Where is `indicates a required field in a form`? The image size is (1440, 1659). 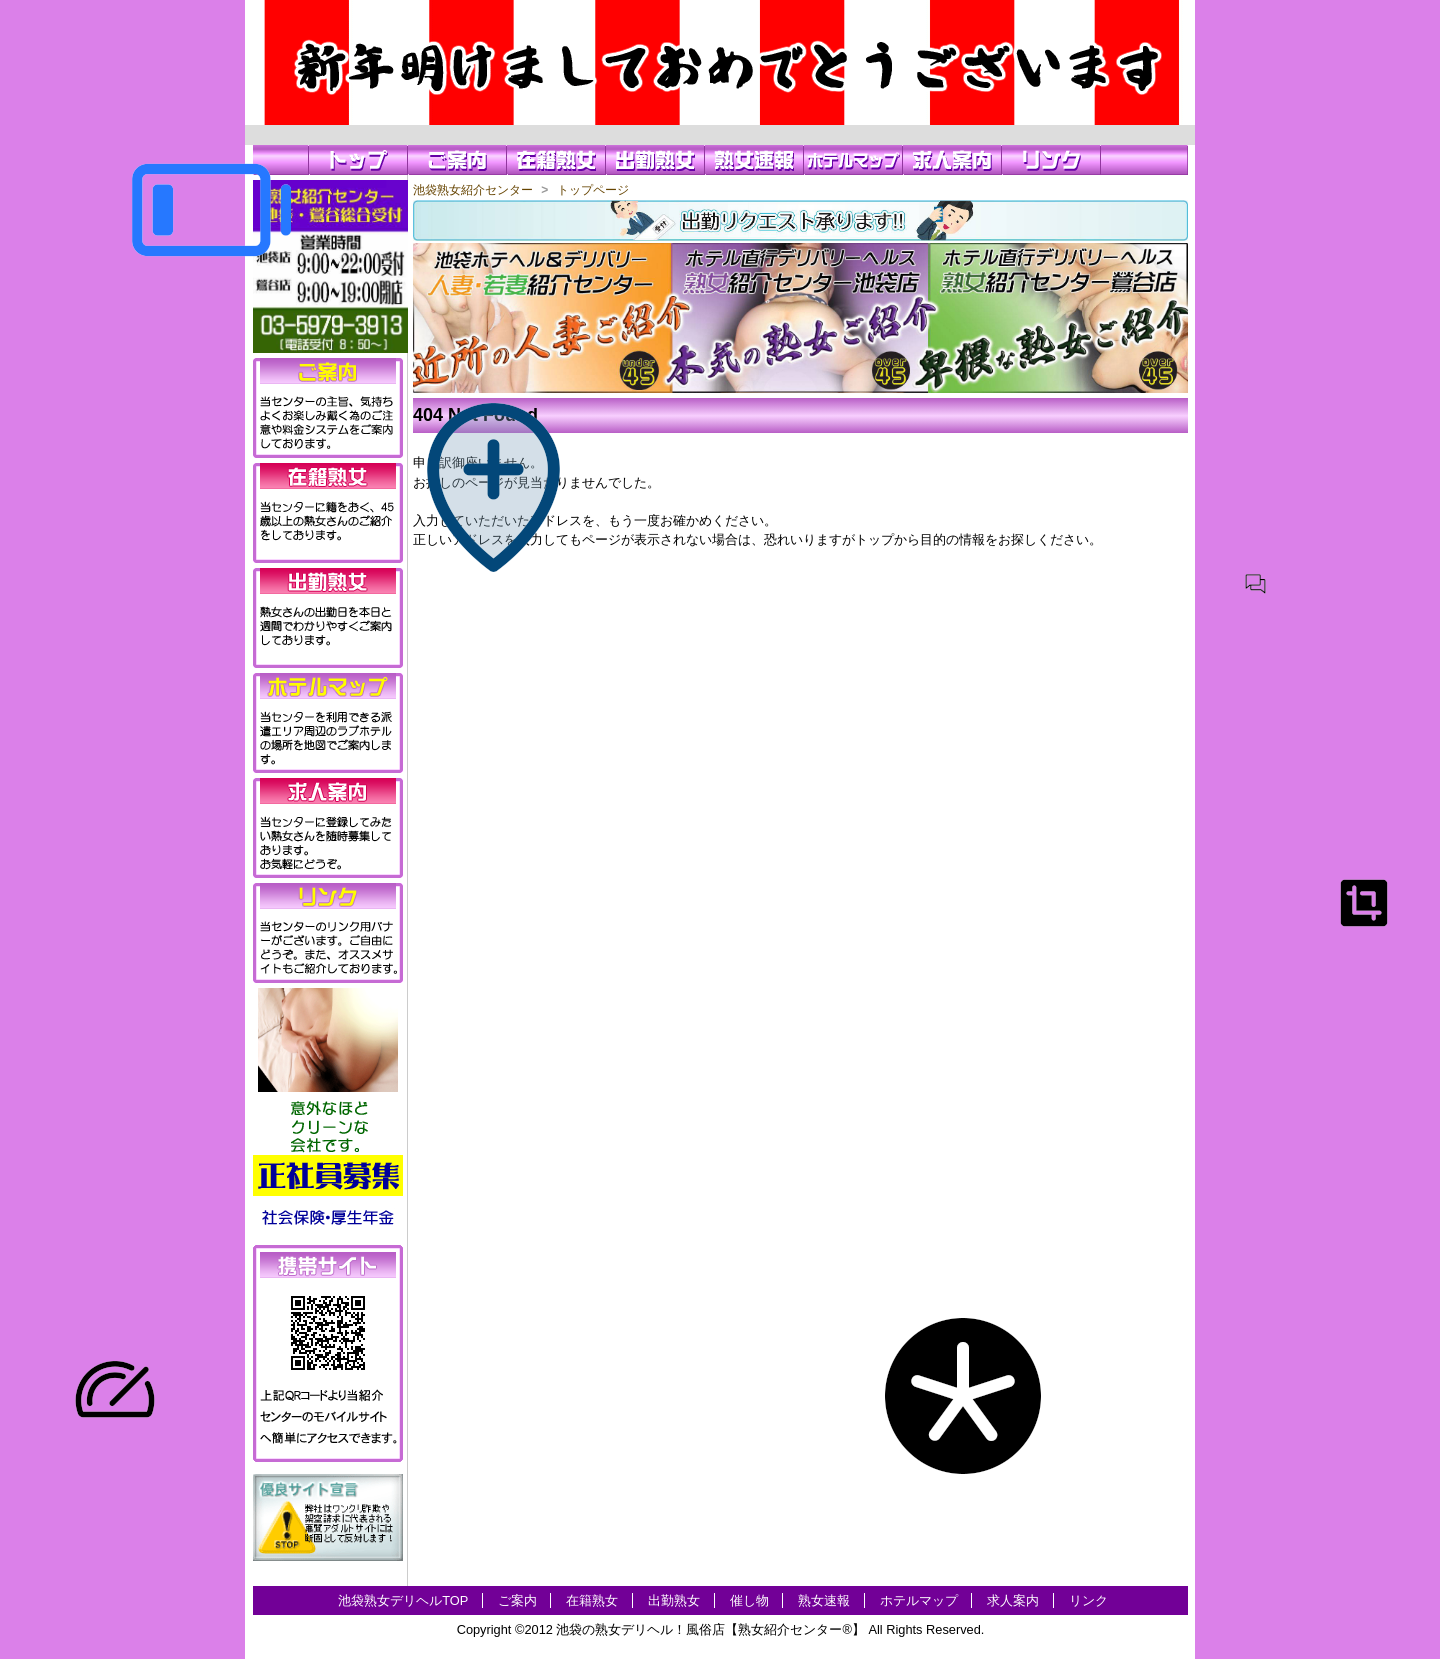 indicates a required field in a form is located at coordinates (963, 1396).